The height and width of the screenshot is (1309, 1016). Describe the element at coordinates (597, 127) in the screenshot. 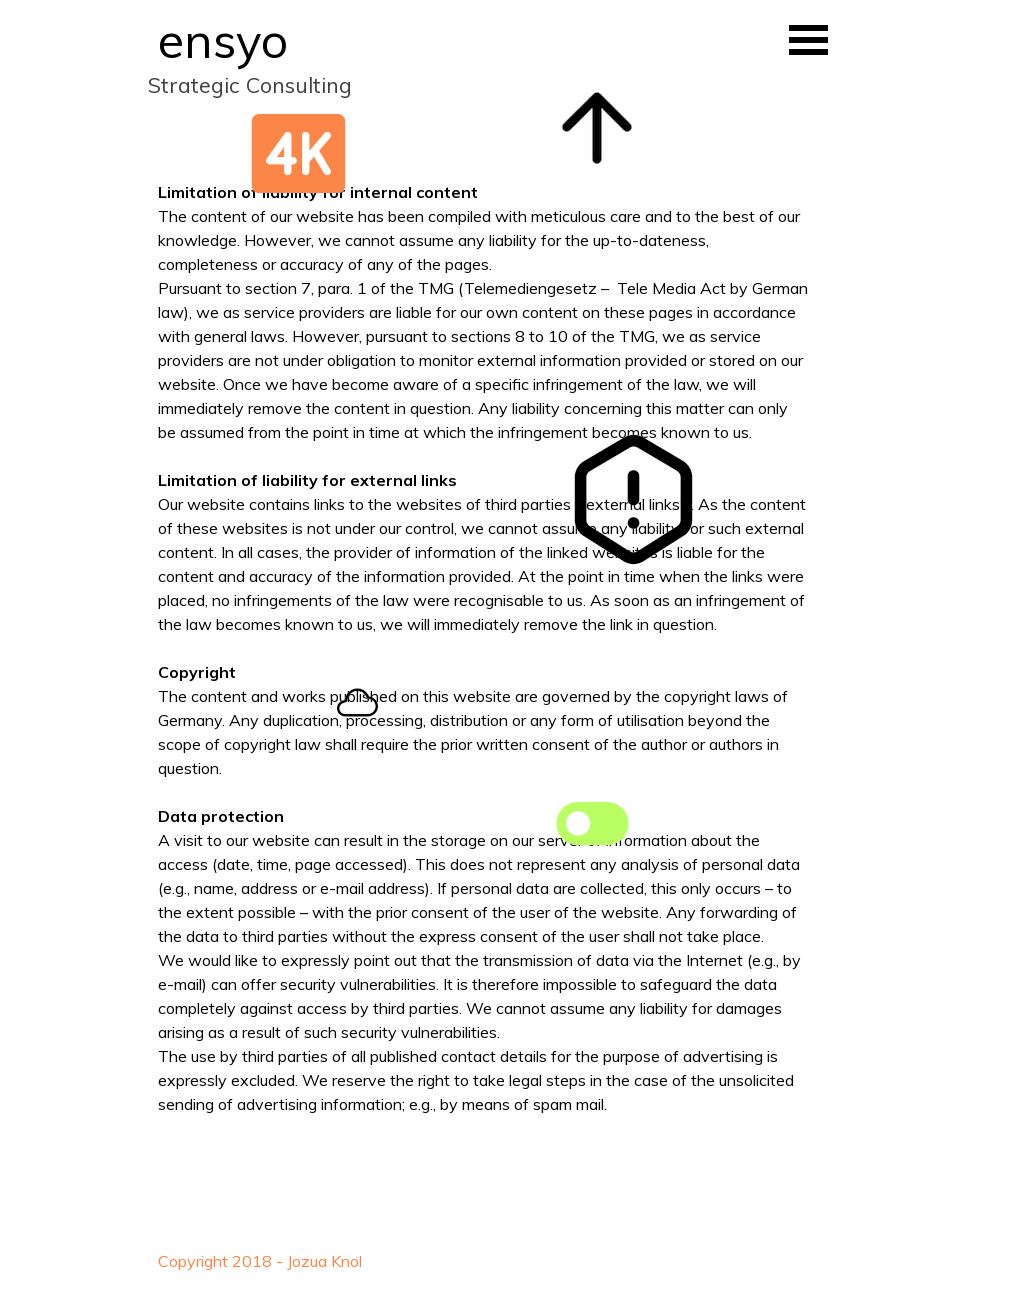

I see `scroll to top of page` at that location.